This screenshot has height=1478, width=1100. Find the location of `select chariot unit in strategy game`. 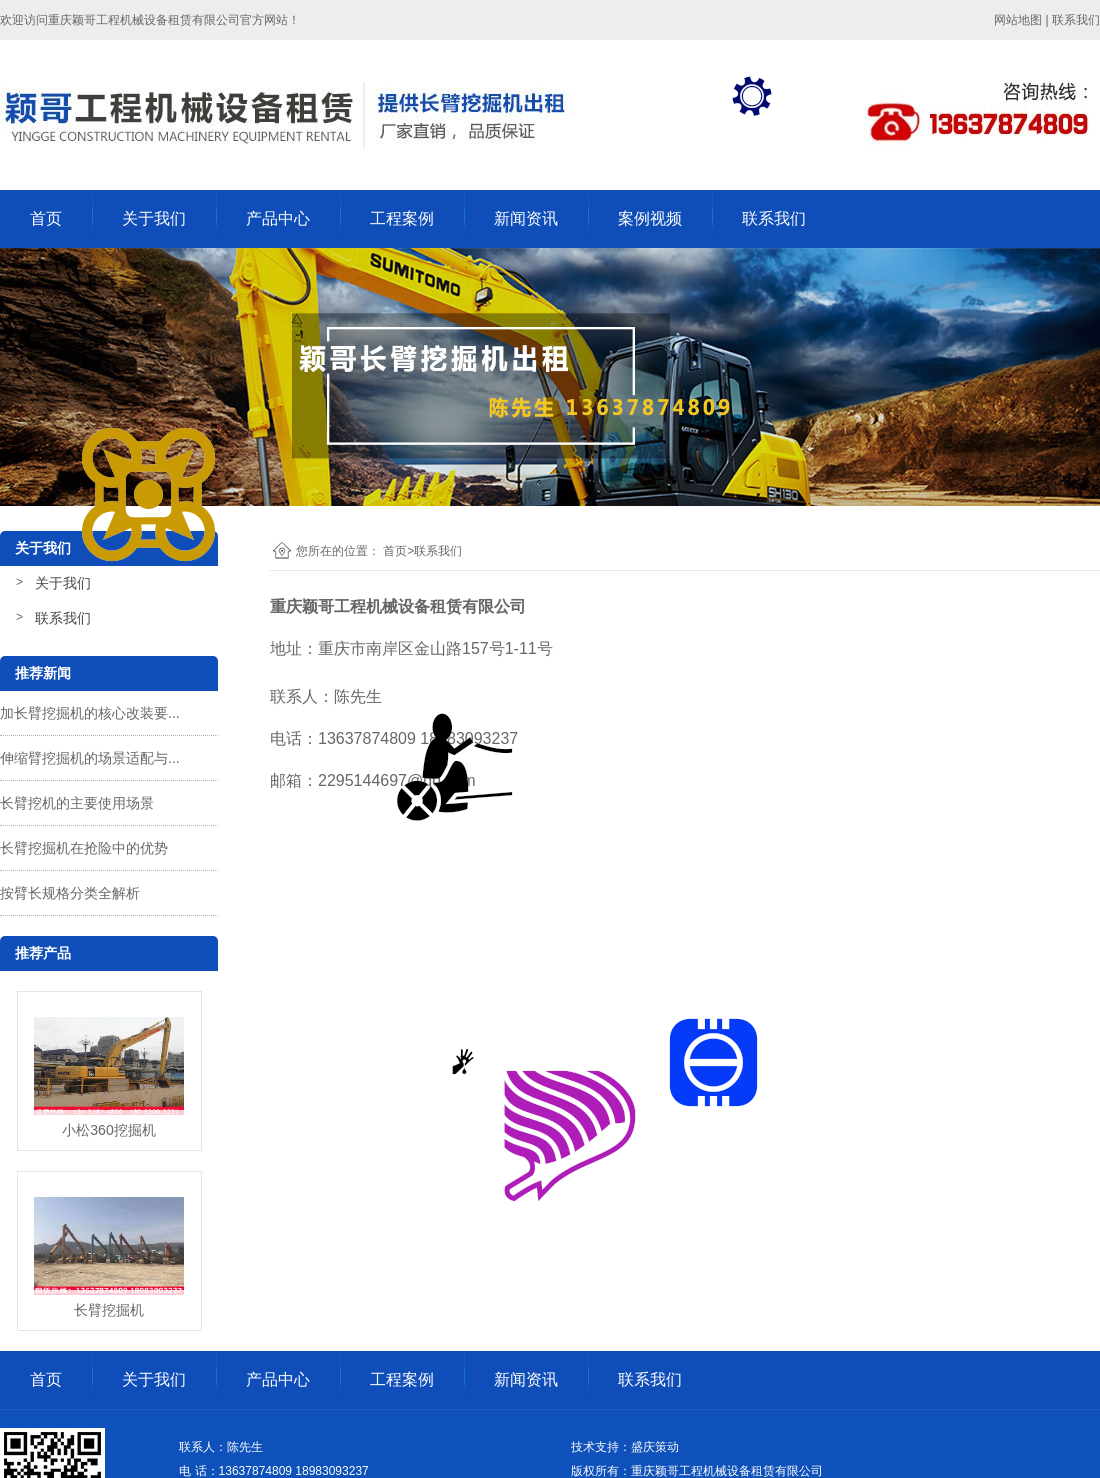

select chariot unit in strategy game is located at coordinates (453, 763).